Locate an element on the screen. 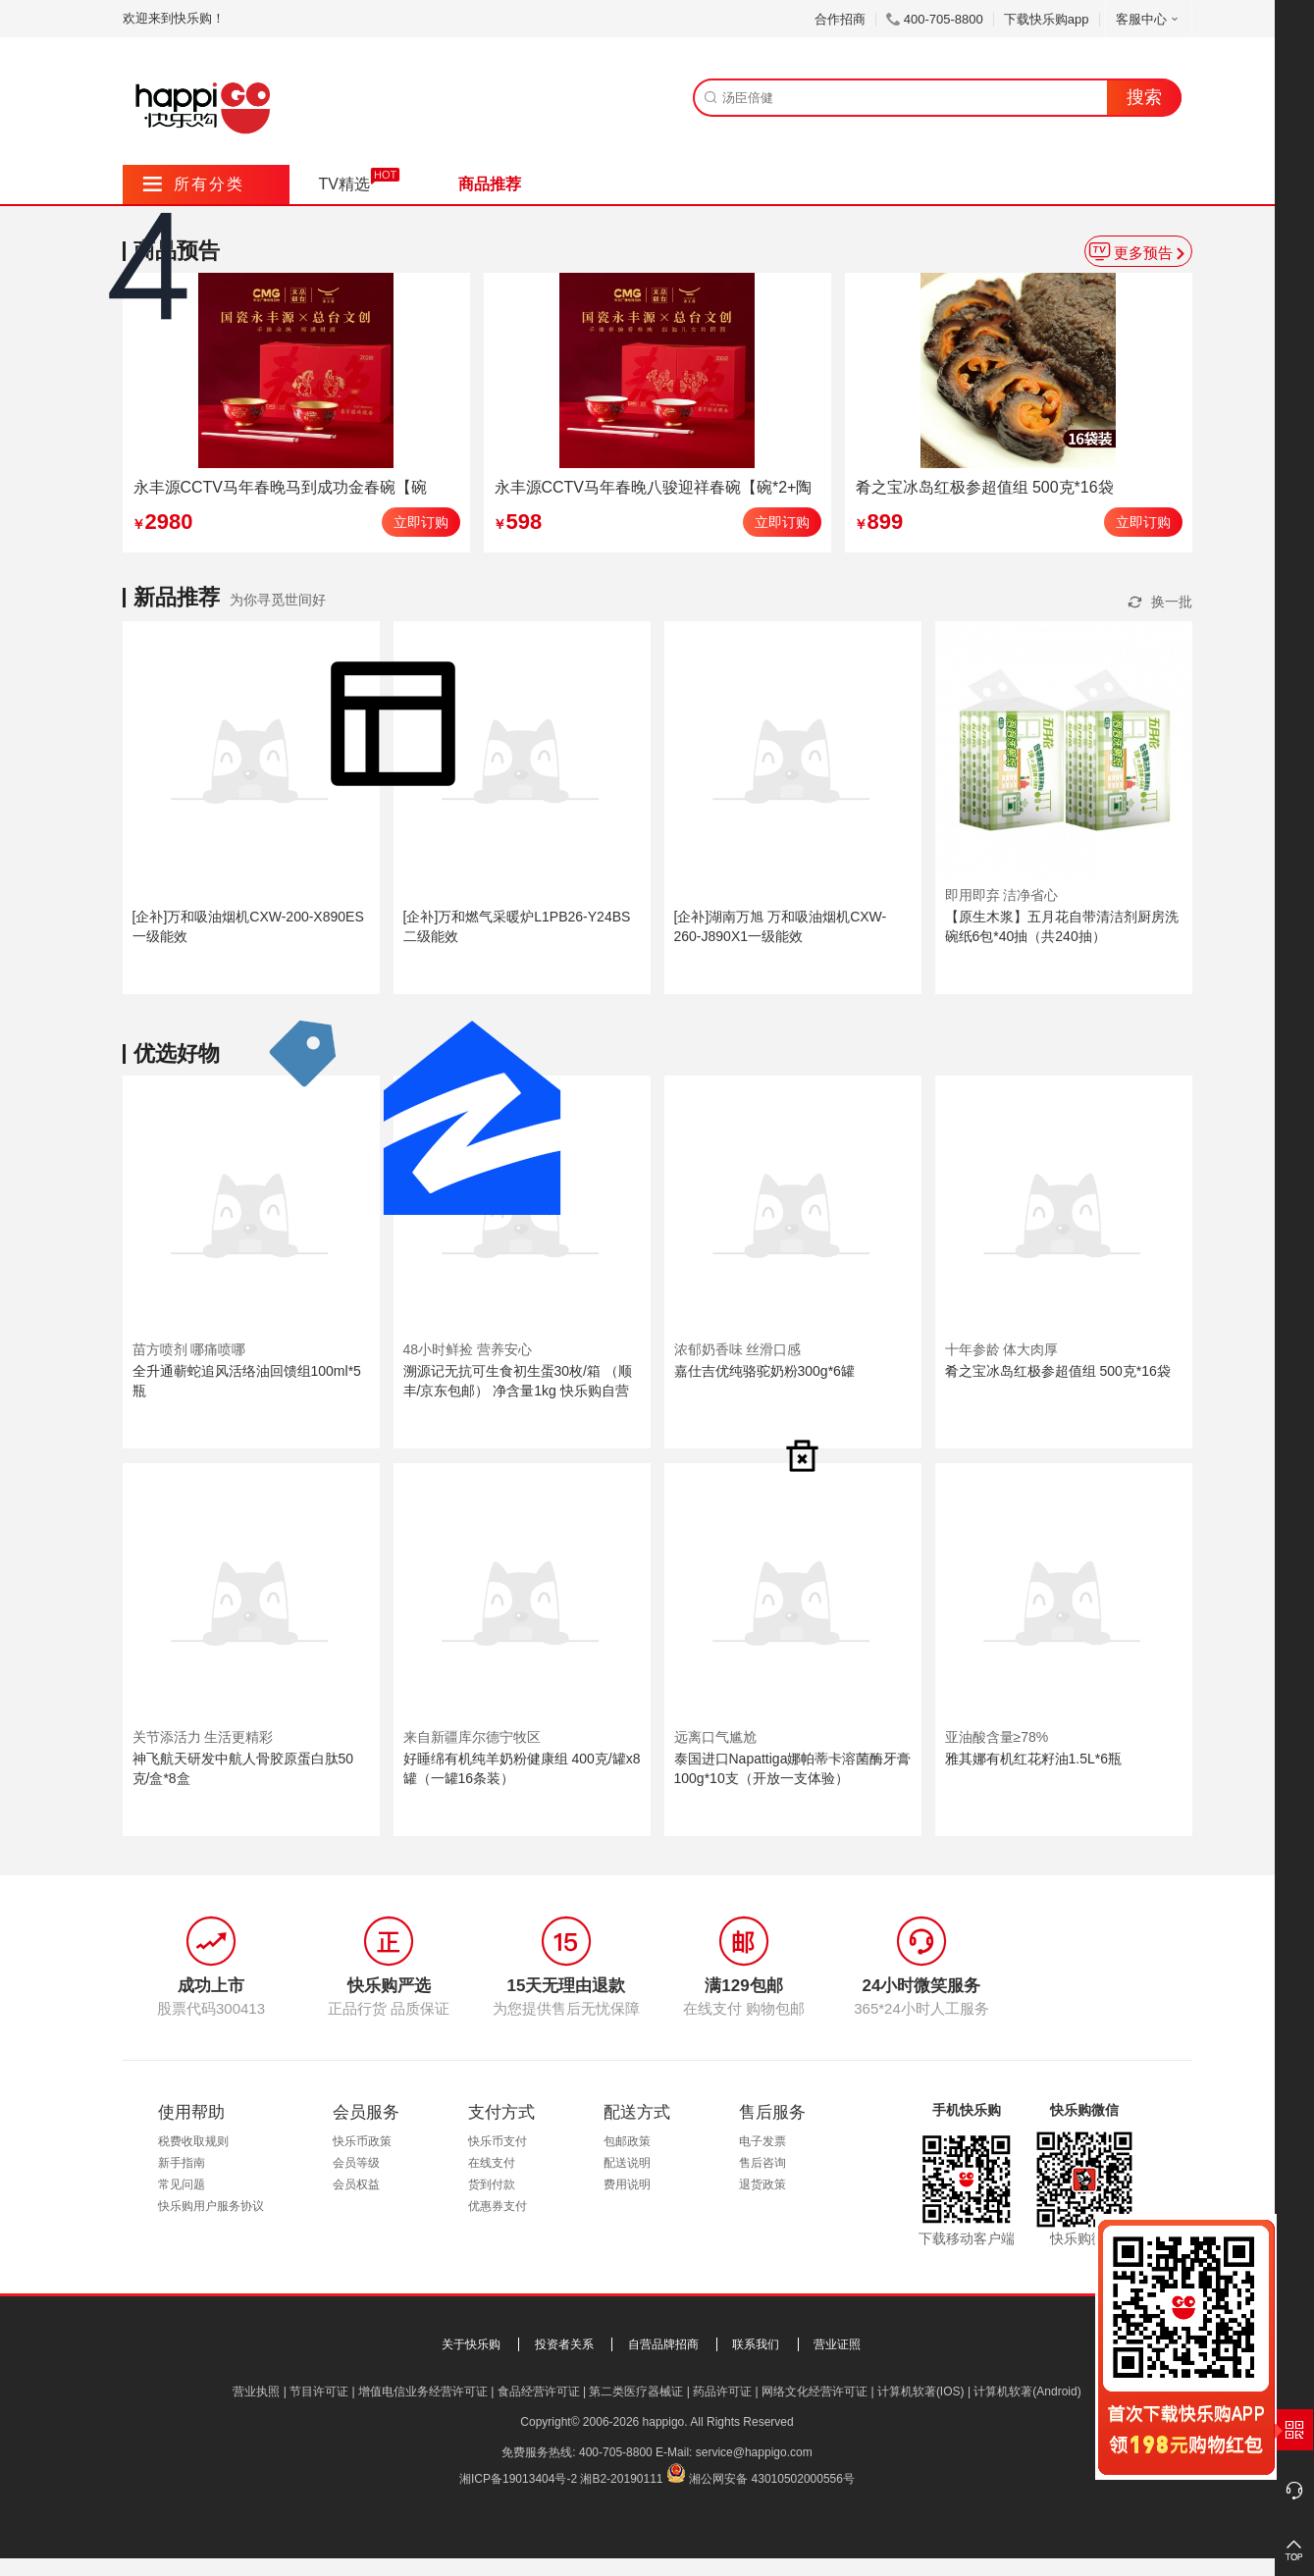  view price or discount tag is located at coordinates (303, 1052).